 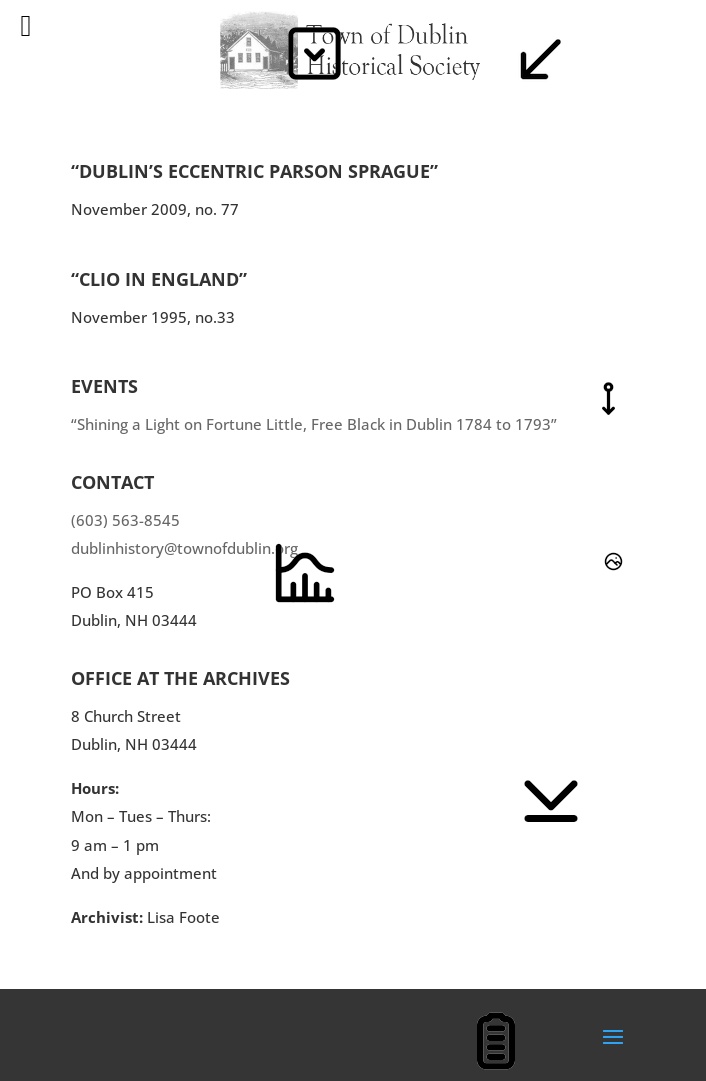 What do you see at coordinates (314, 53) in the screenshot?
I see `open a dropdown menu` at bounding box center [314, 53].